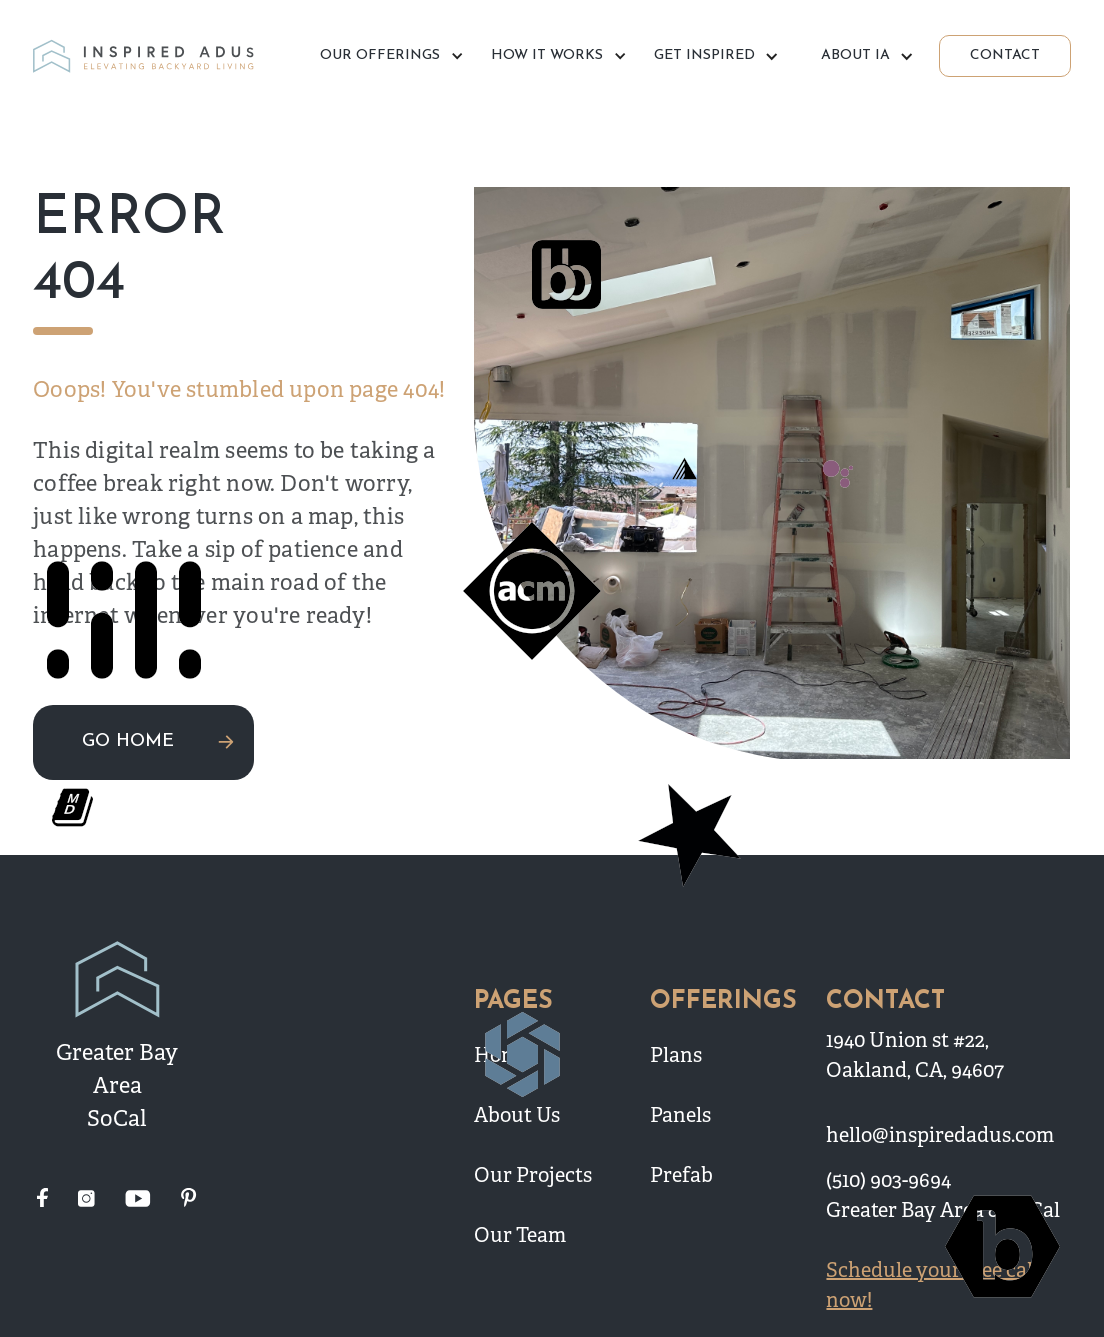 This screenshot has width=1104, height=1337. Describe the element at coordinates (532, 591) in the screenshot. I see `association for computing machinery logo` at that location.